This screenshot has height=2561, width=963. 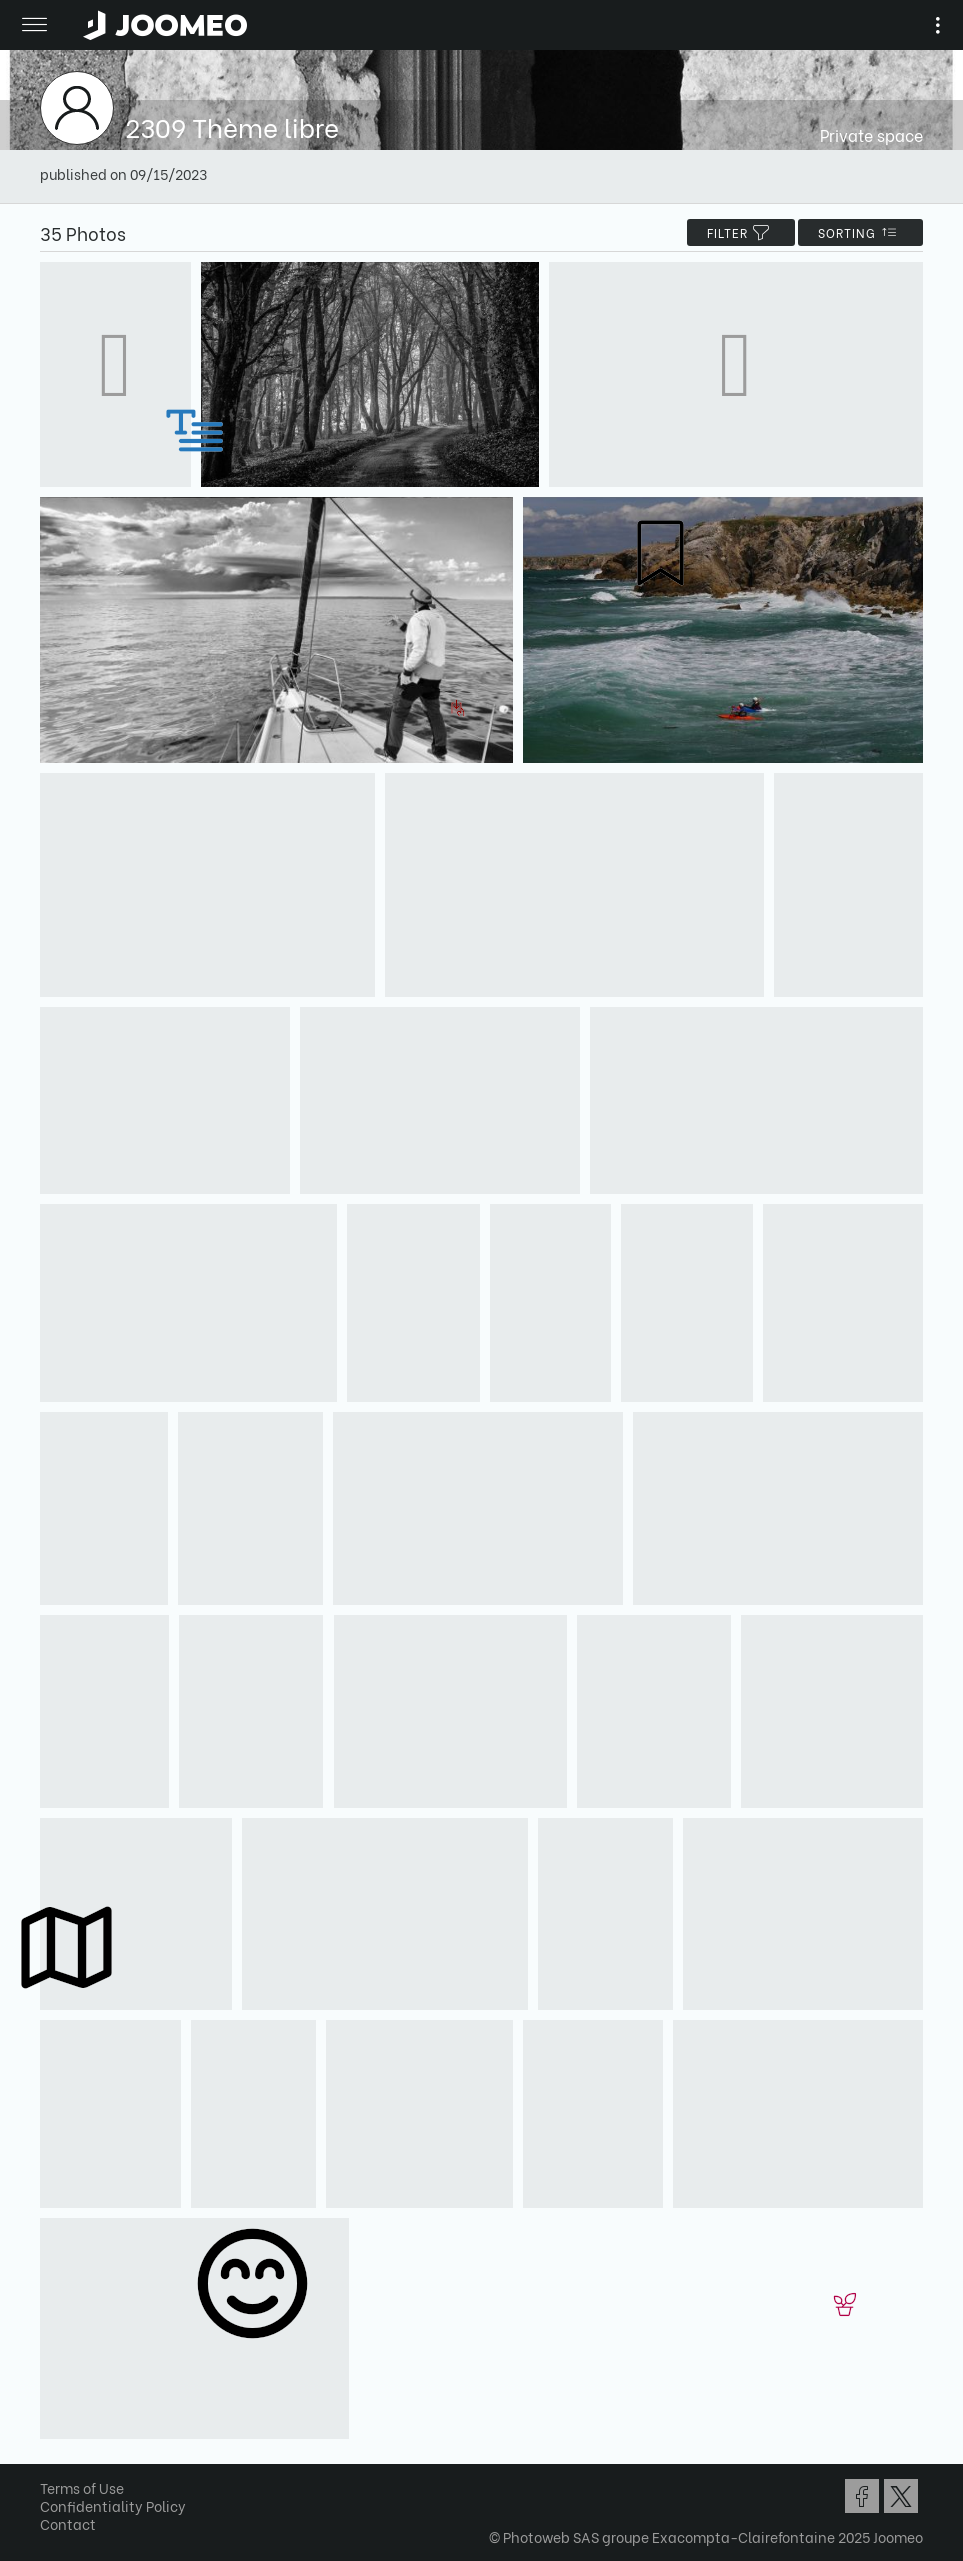 I want to click on view or manage your garden plants, so click(x=844, y=2304).